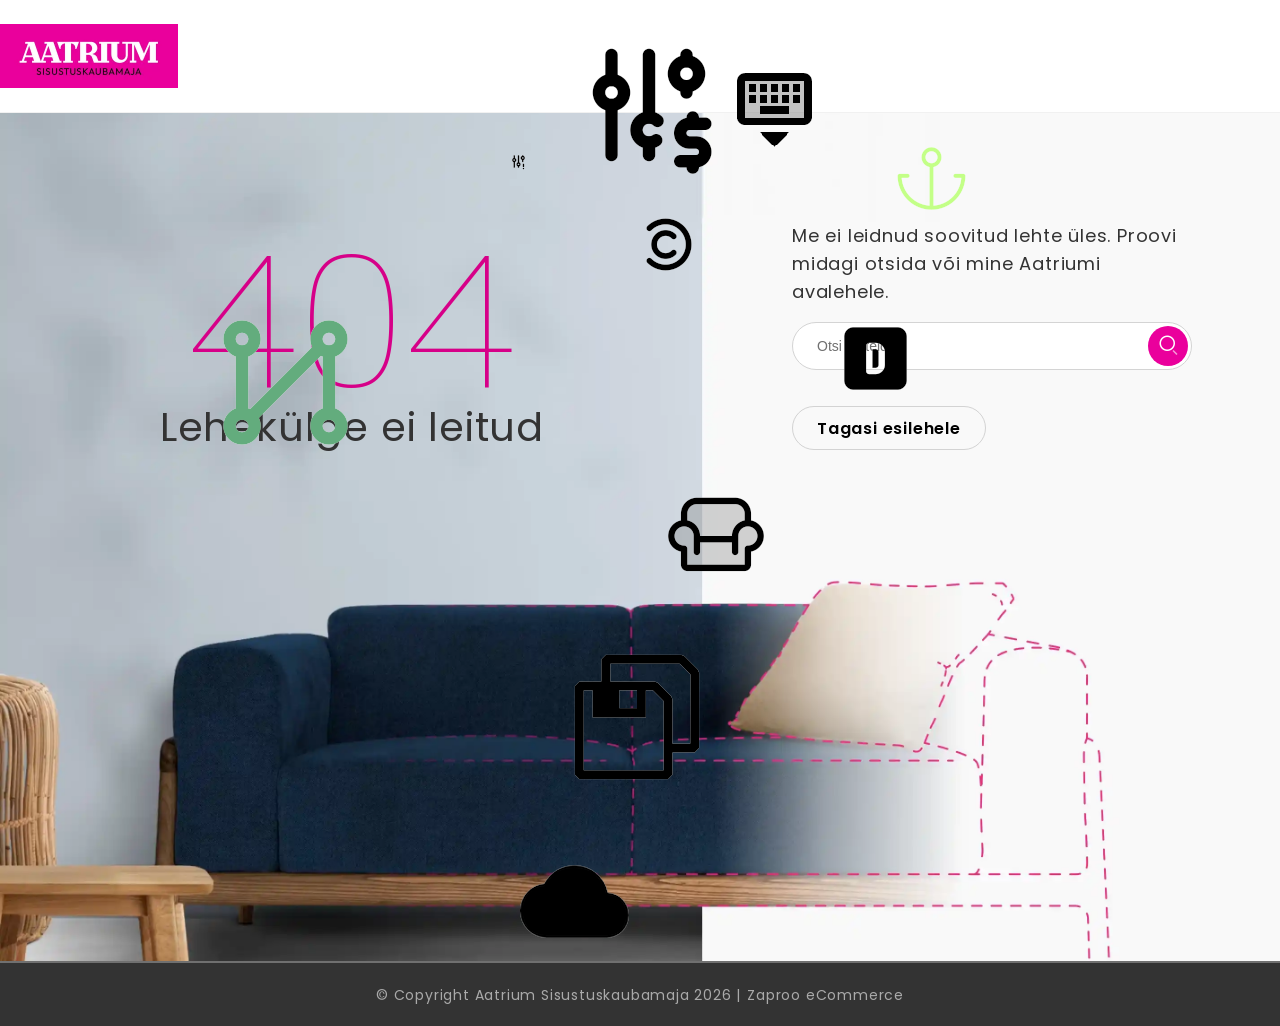  What do you see at coordinates (649, 105) in the screenshot?
I see `adjust pricing or cost settings` at bounding box center [649, 105].